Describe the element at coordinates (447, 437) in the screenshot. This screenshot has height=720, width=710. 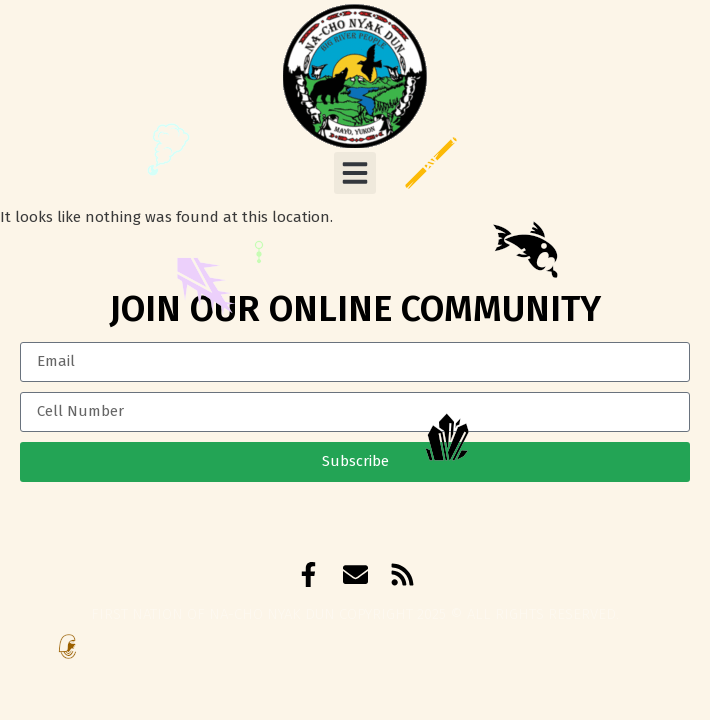
I see `view crystal resources or inventory` at that location.